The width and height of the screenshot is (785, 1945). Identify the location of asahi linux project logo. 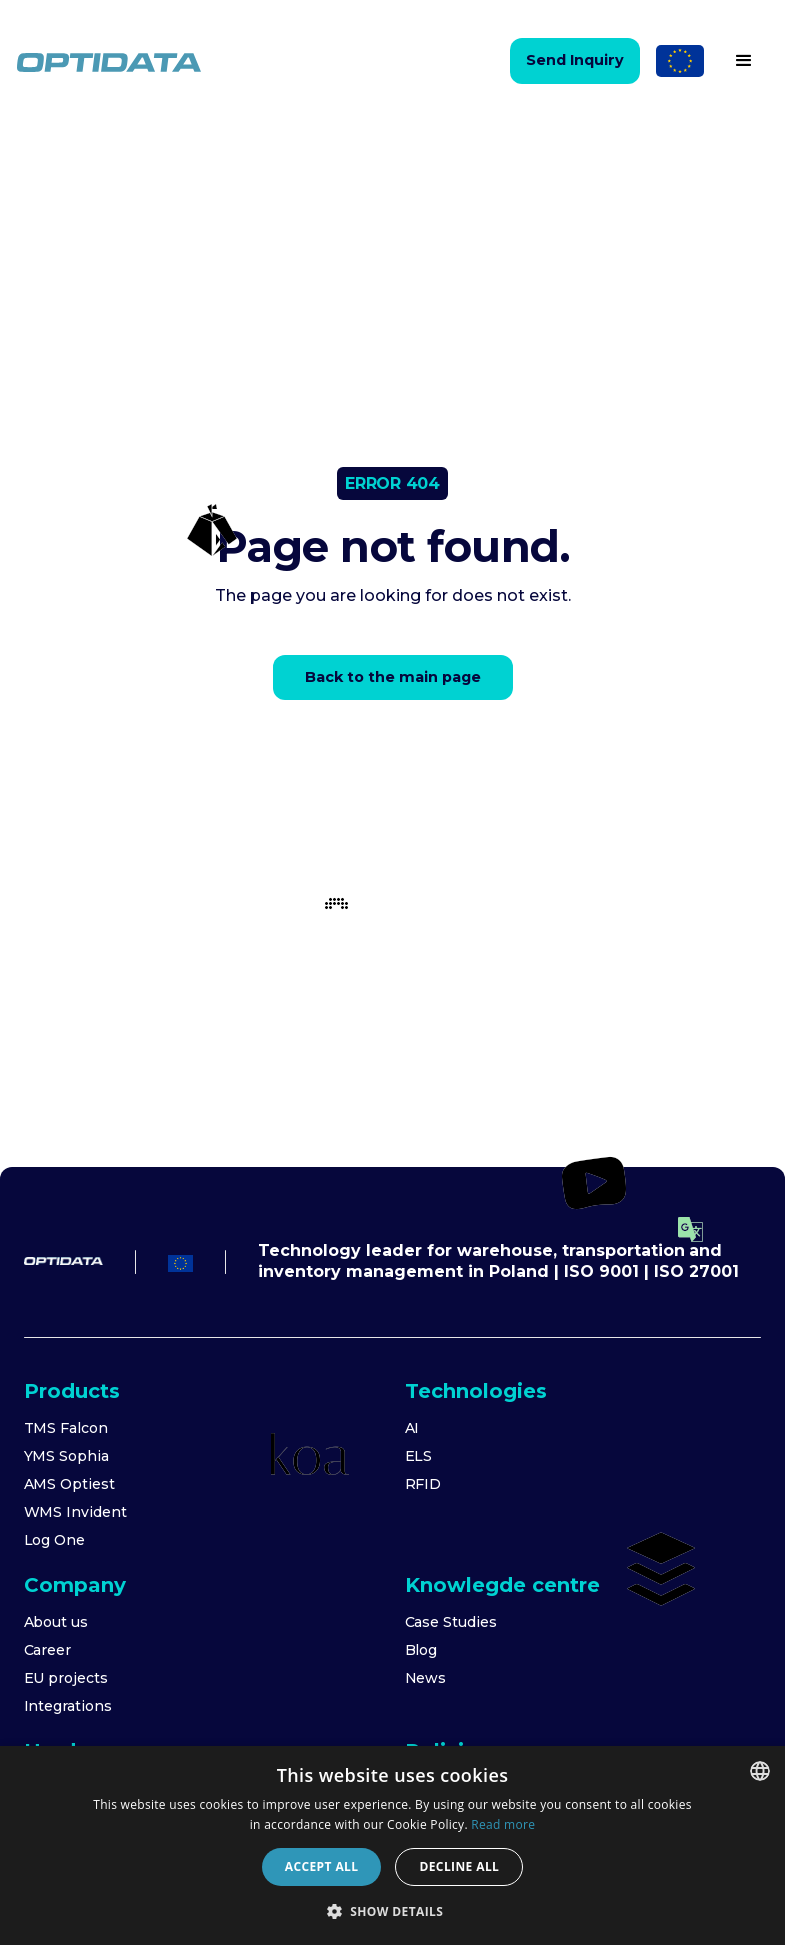
(212, 530).